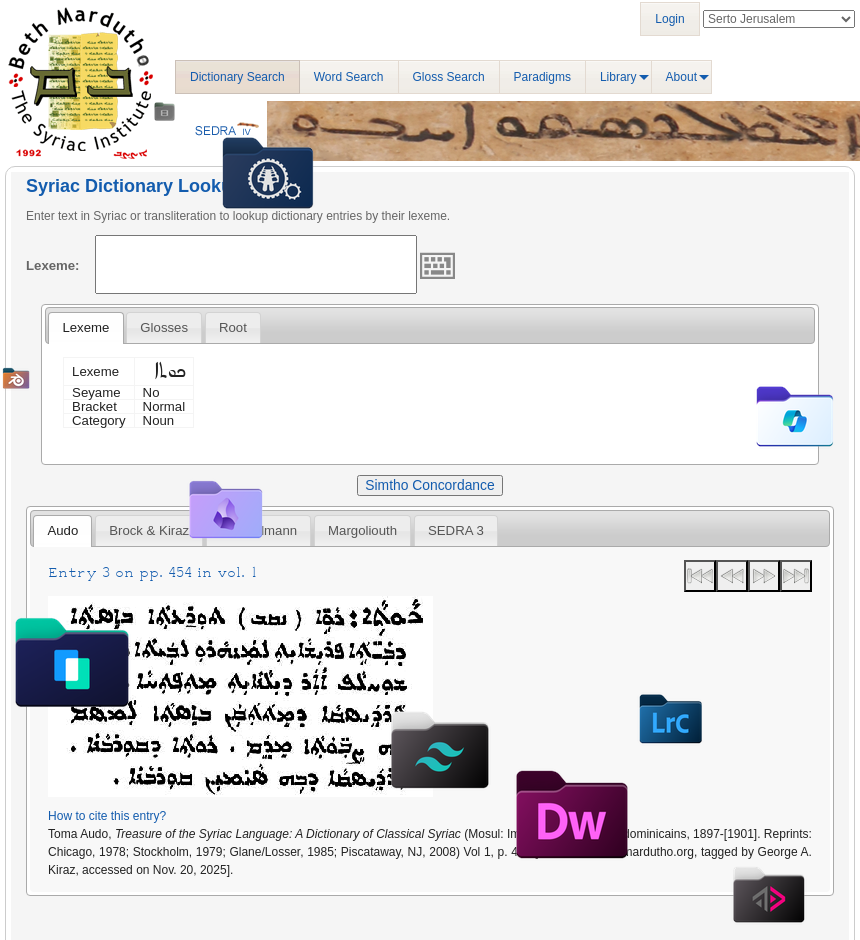 The height and width of the screenshot is (940, 860). Describe the element at coordinates (71, 665) in the screenshot. I see `open wondershare mobiletrans files folder` at that location.